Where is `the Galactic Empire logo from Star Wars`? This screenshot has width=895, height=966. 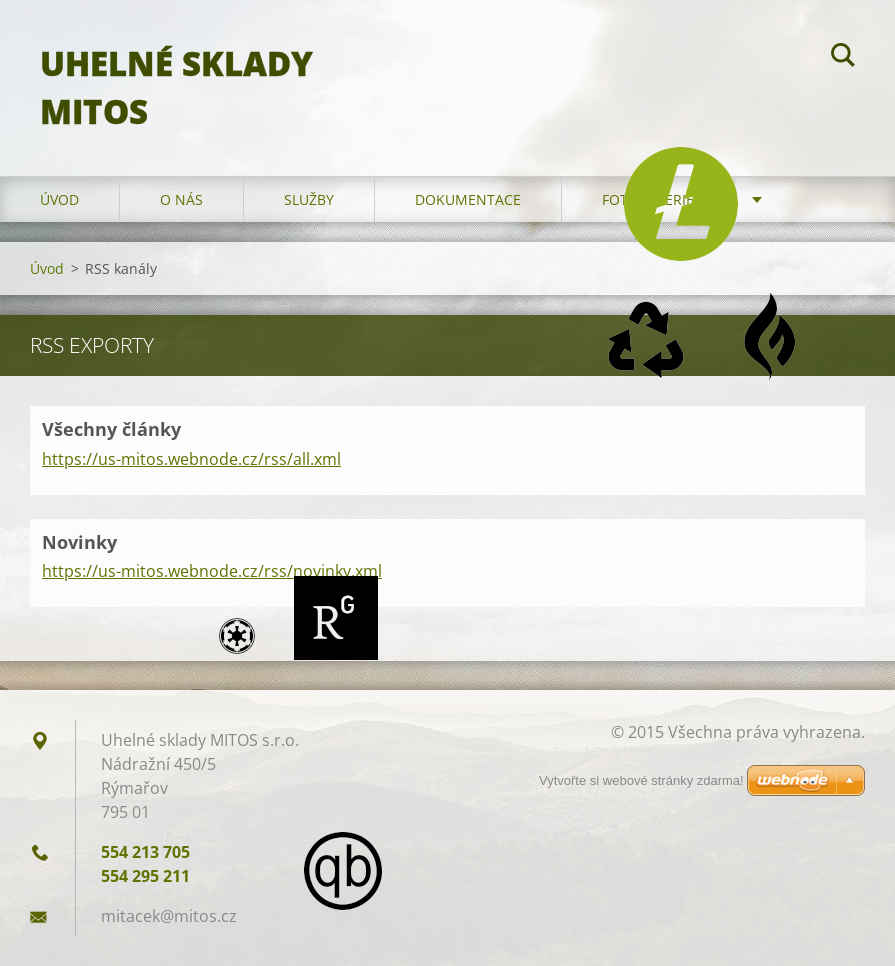
the Galactic Empire logo from Star Wars is located at coordinates (237, 636).